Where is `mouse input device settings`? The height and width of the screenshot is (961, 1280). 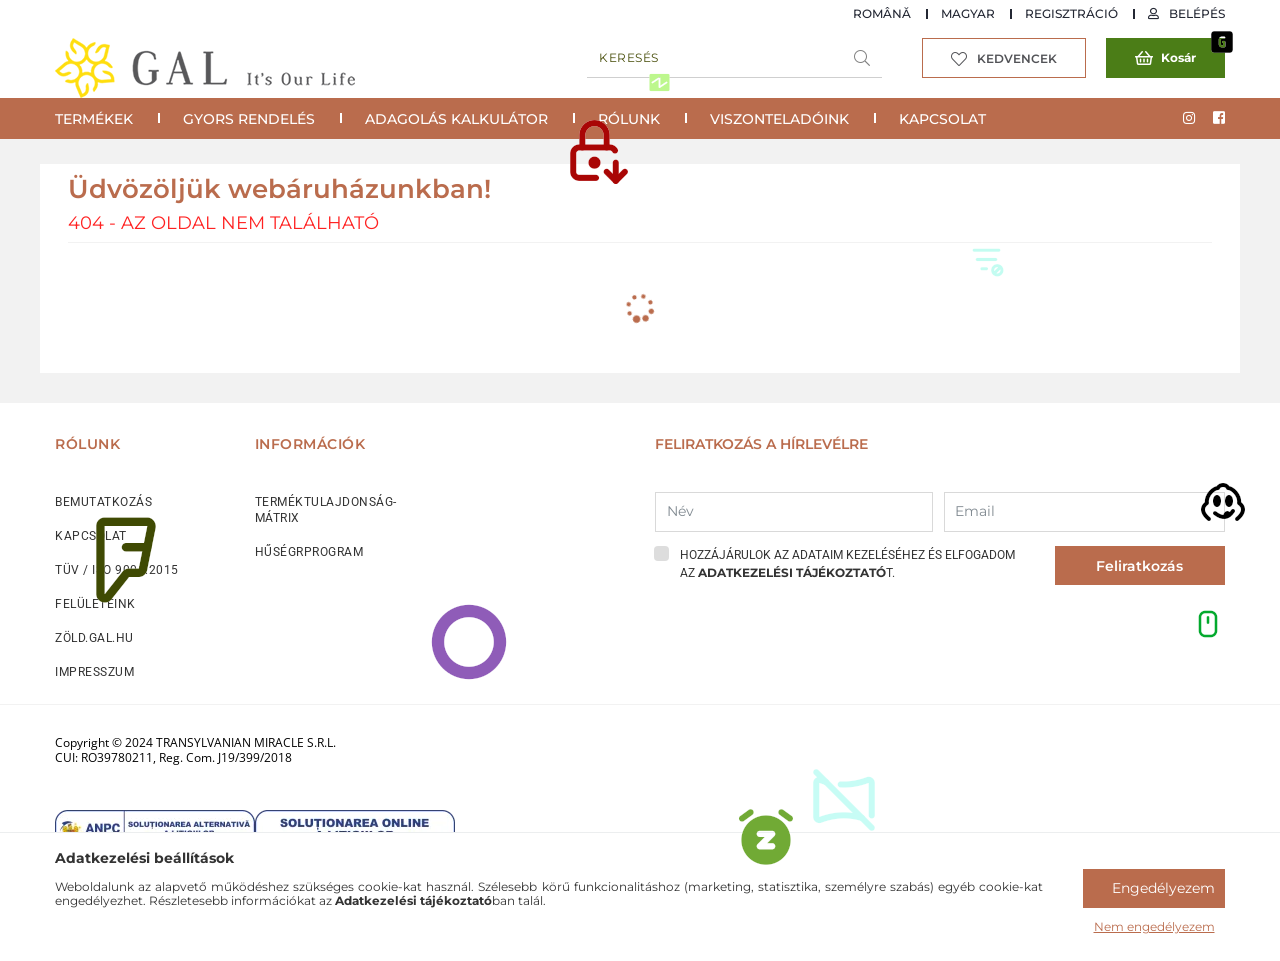
mouse input device settings is located at coordinates (1208, 624).